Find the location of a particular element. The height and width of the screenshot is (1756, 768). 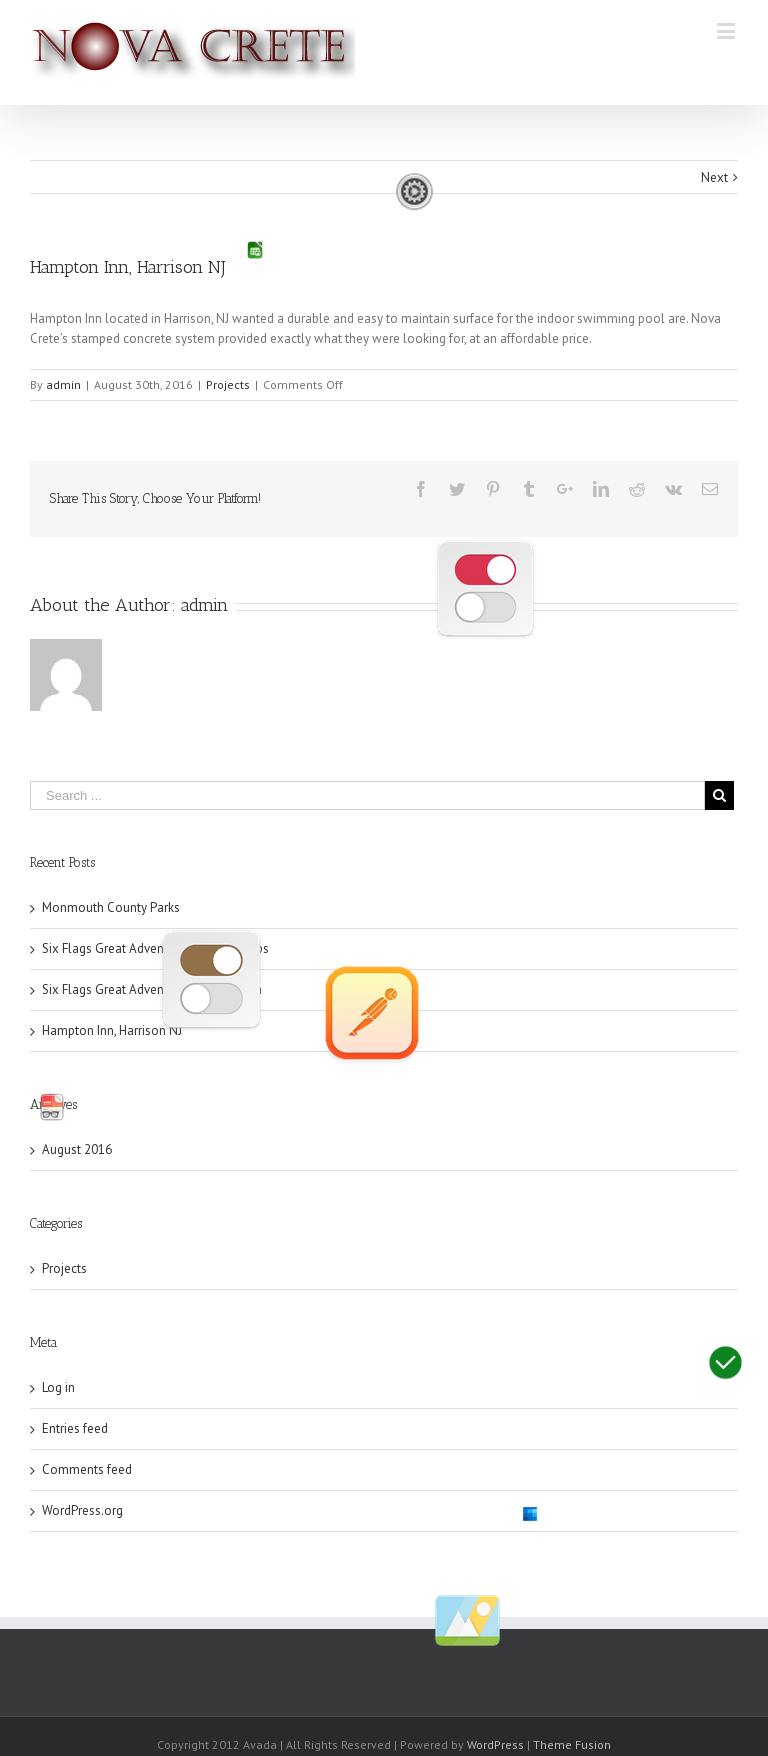

open gnome tweaks to customize desktop settings is located at coordinates (211, 979).